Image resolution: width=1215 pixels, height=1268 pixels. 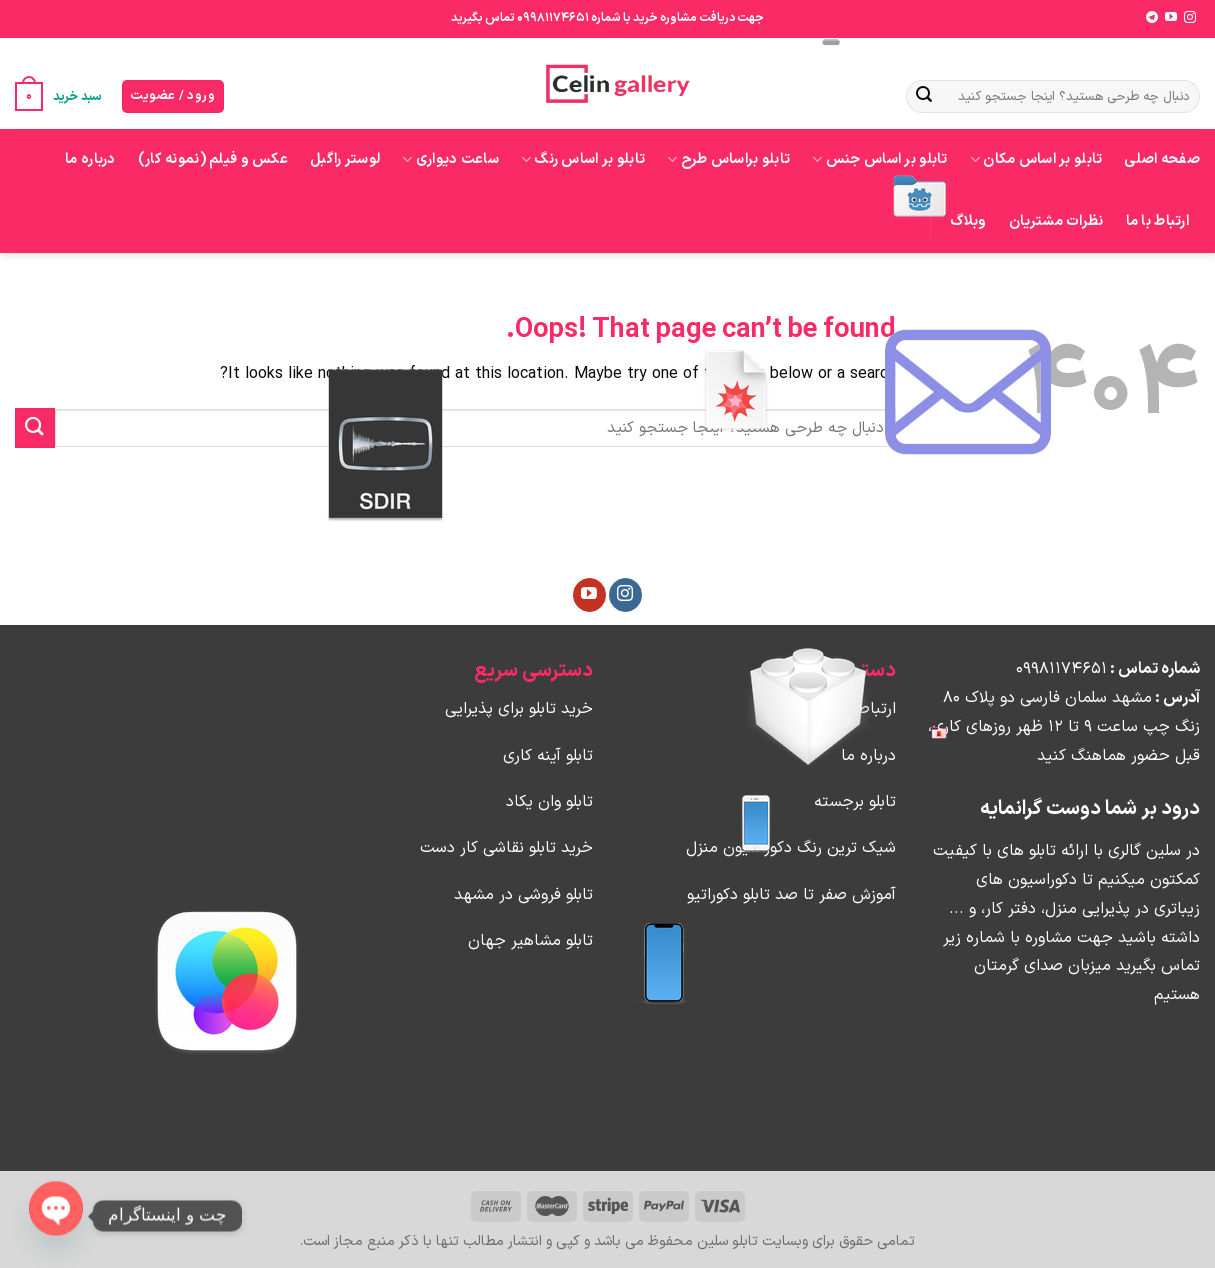 What do you see at coordinates (756, 824) in the screenshot?
I see `iPhone 7 Plus device icon` at bounding box center [756, 824].